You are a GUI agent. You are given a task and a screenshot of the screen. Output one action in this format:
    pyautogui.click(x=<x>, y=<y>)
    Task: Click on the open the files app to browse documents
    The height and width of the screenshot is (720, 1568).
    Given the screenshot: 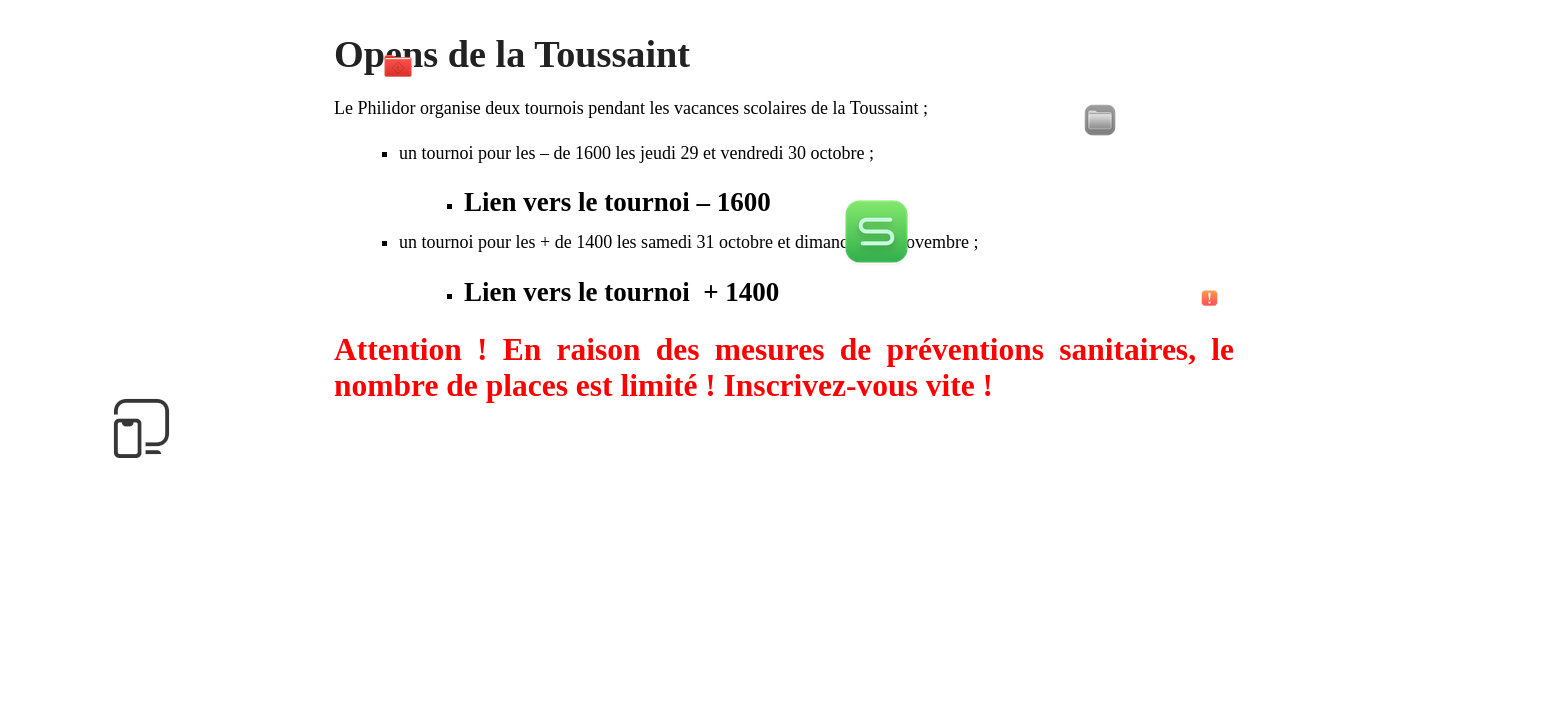 What is the action you would take?
    pyautogui.click(x=1100, y=120)
    